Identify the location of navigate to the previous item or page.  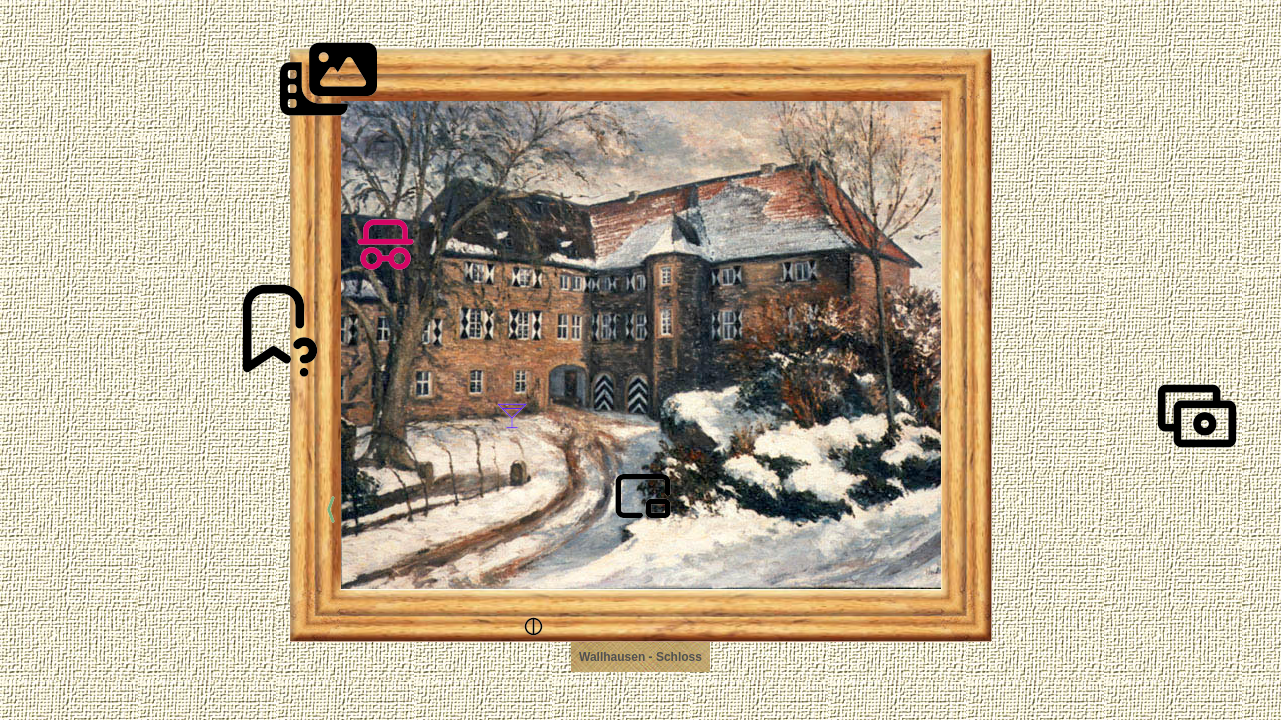
(331, 509).